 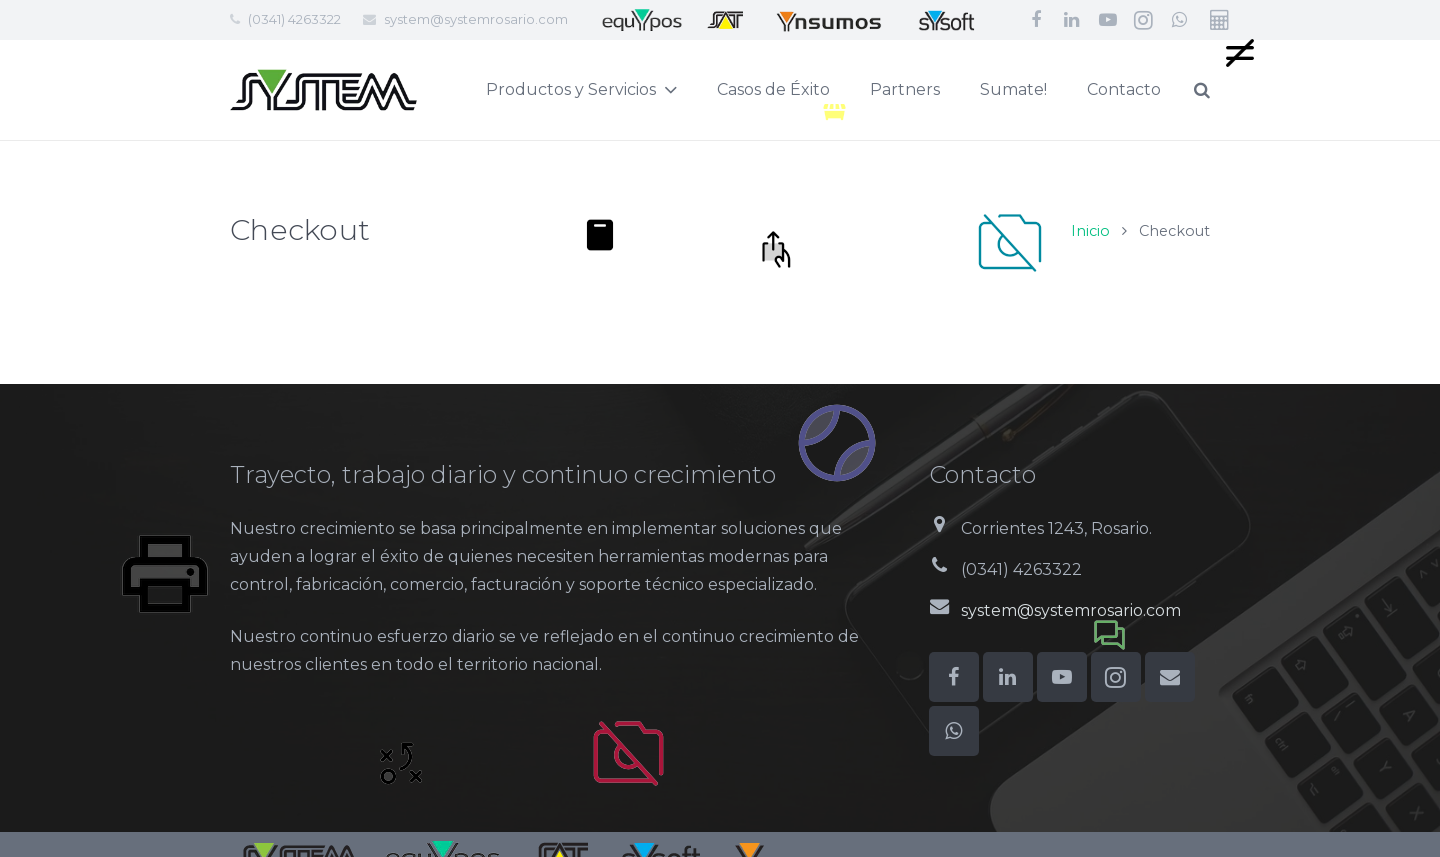 What do you see at coordinates (837, 443) in the screenshot?
I see `access tennis or sports-related content` at bounding box center [837, 443].